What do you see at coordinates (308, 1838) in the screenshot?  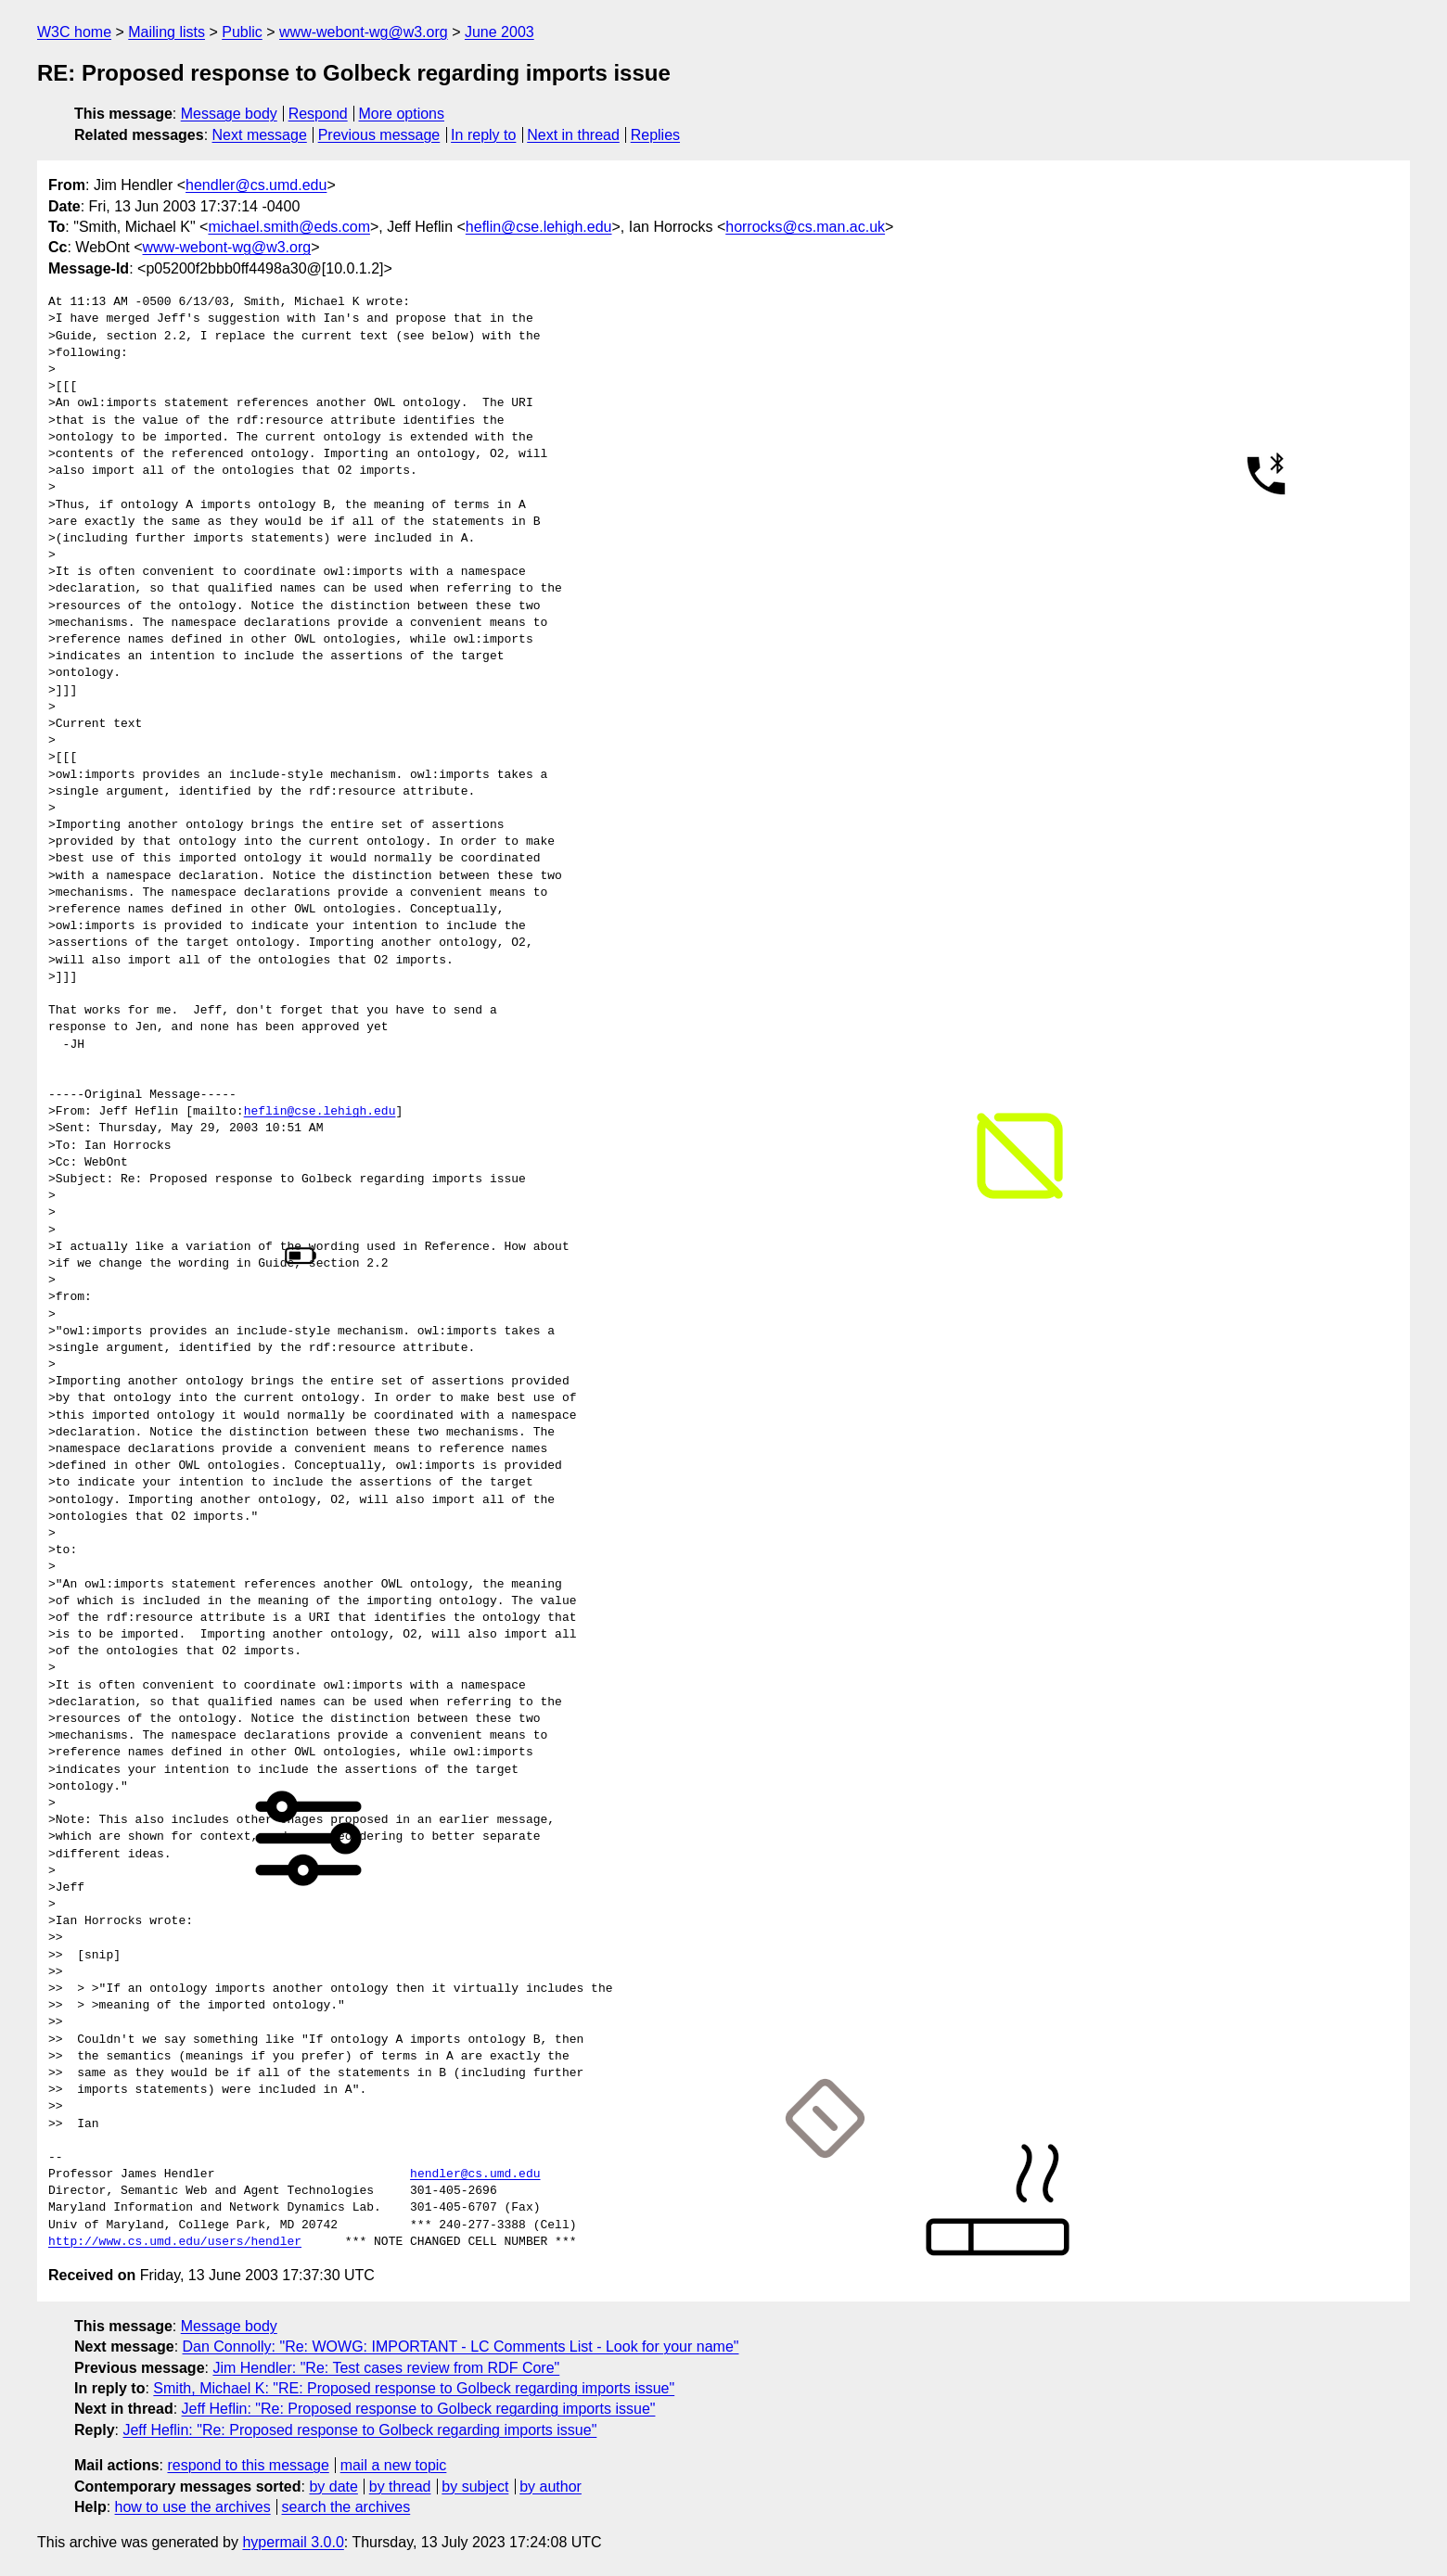 I see `adjust settings or preferences` at bounding box center [308, 1838].